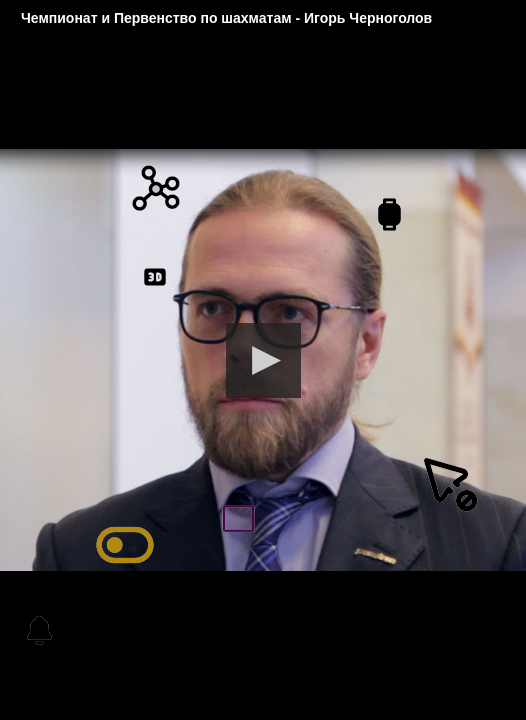 Image resolution: width=526 pixels, height=720 pixels. I want to click on view network connections or relationships, so click(156, 189).